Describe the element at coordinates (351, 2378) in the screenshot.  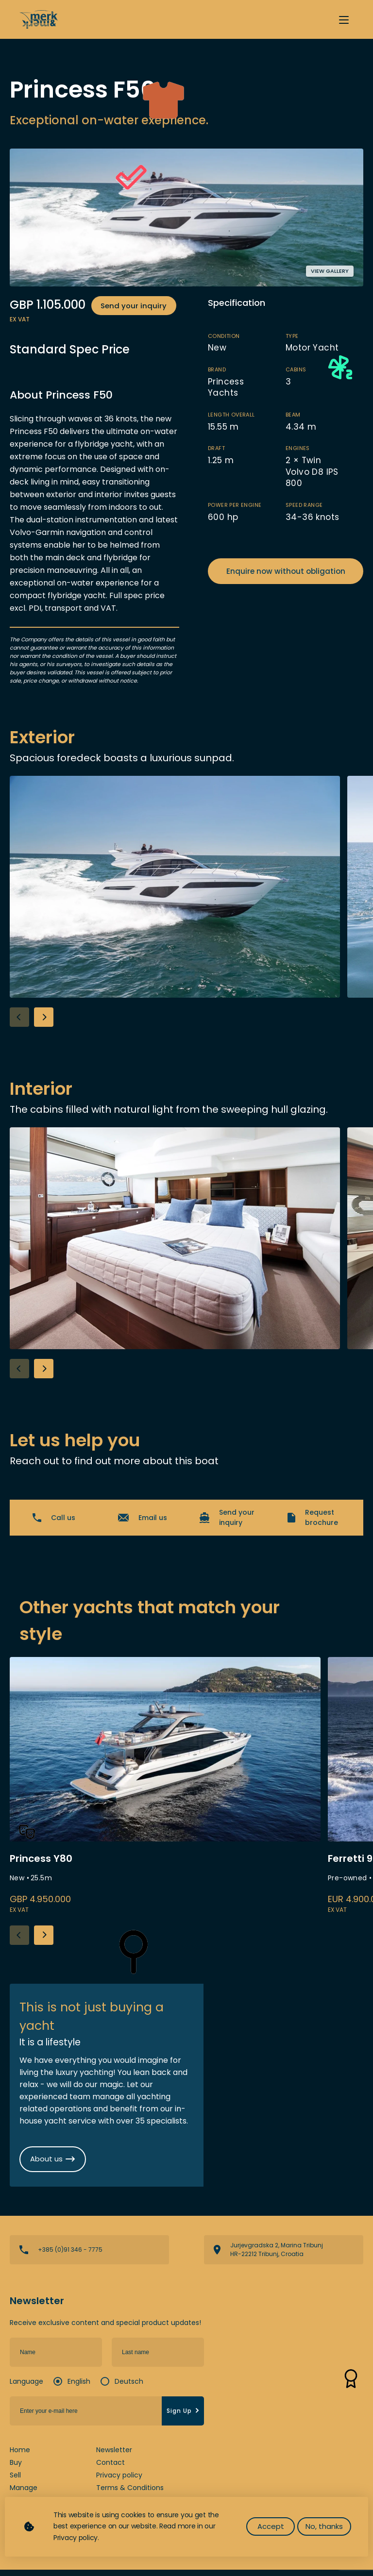
I see `view achievements or awards` at that location.